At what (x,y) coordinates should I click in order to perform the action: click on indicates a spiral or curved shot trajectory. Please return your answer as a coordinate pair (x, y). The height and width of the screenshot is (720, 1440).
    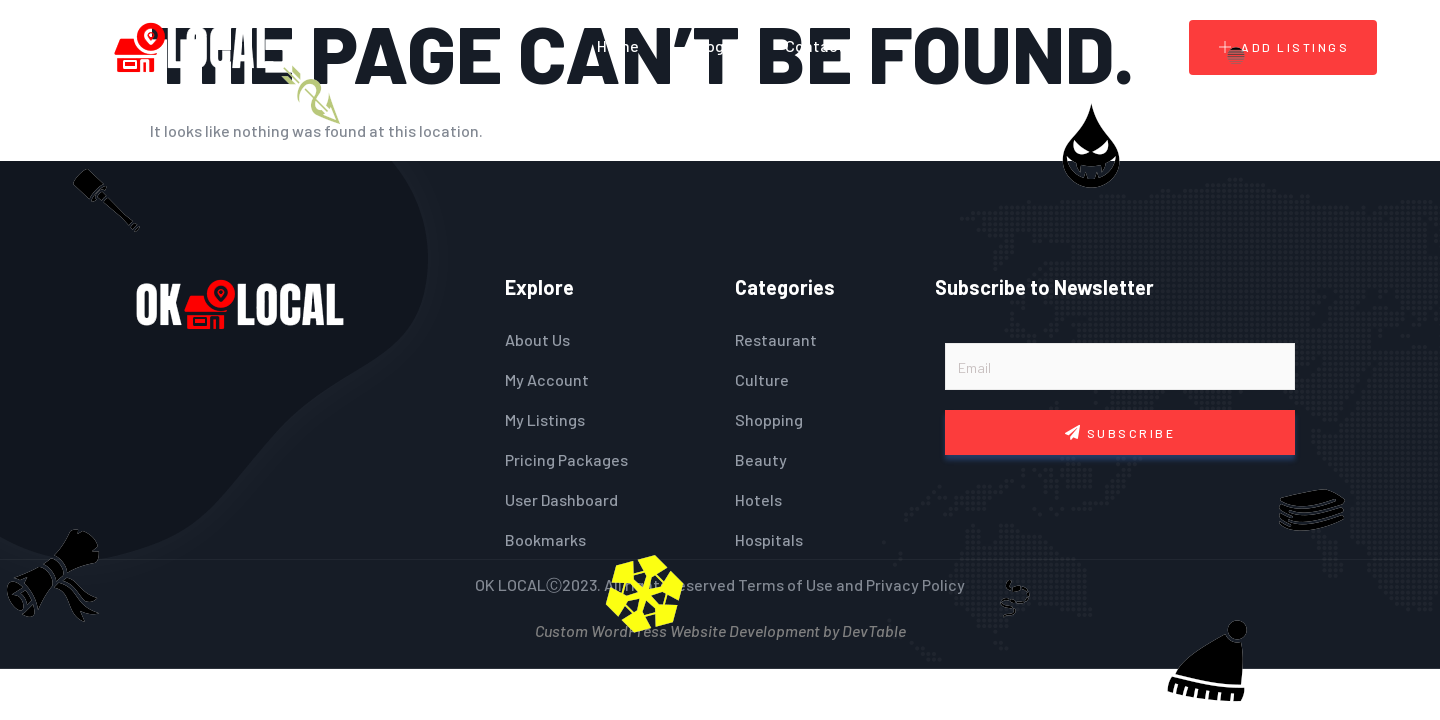
    Looking at the image, I should click on (311, 95).